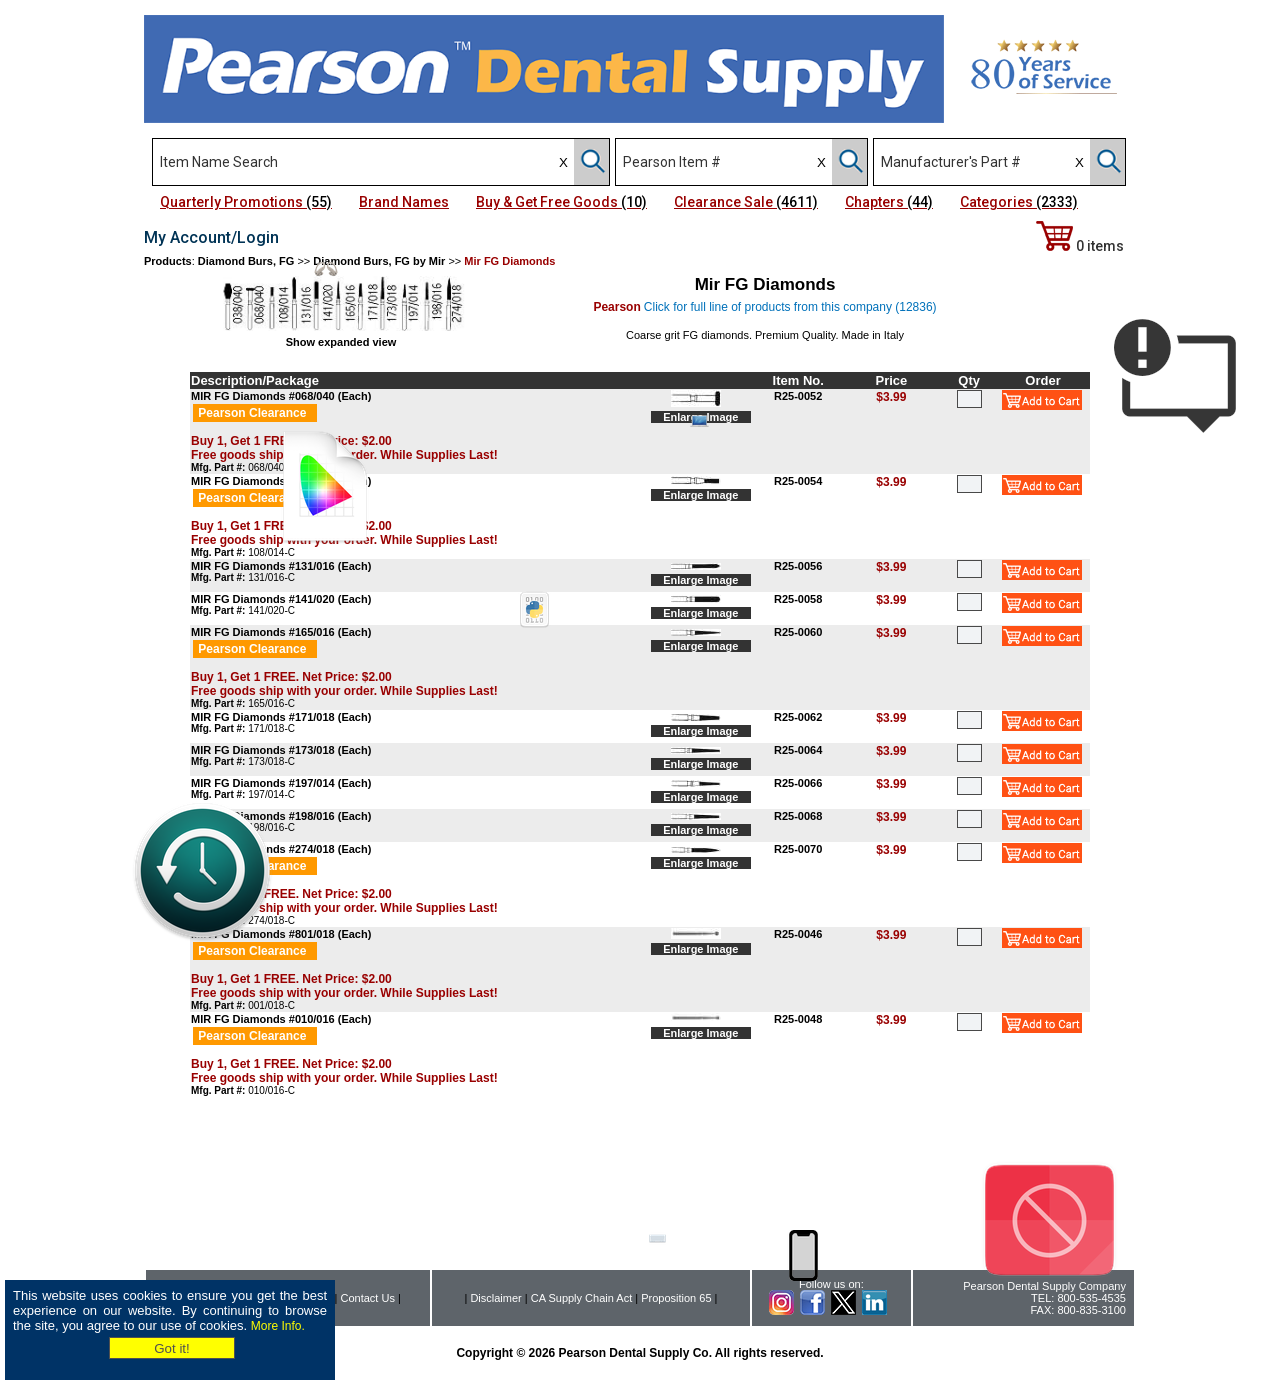  Describe the element at coordinates (202, 870) in the screenshot. I see `open time machine backup settings` at that location.